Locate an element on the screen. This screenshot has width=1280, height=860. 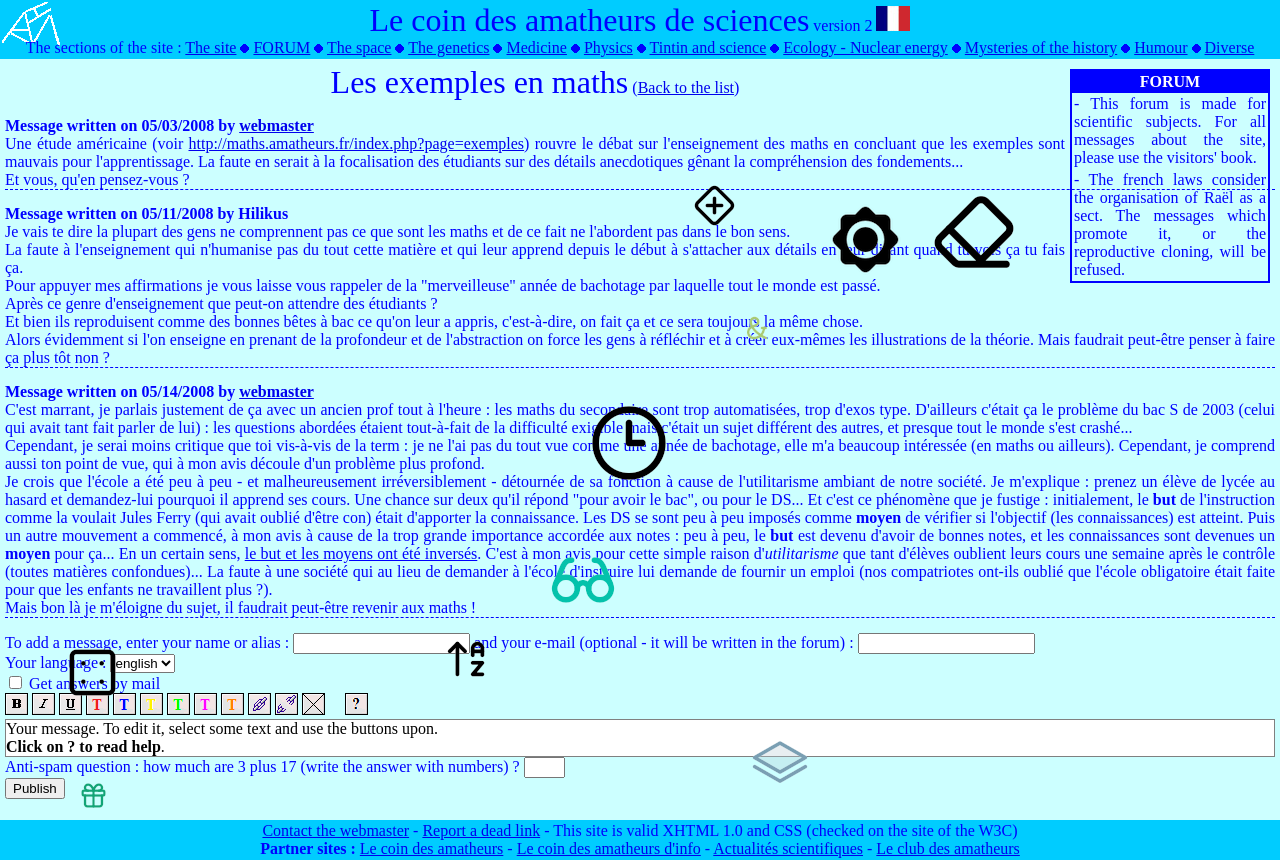
view current time is located at coordinates (629, 443).